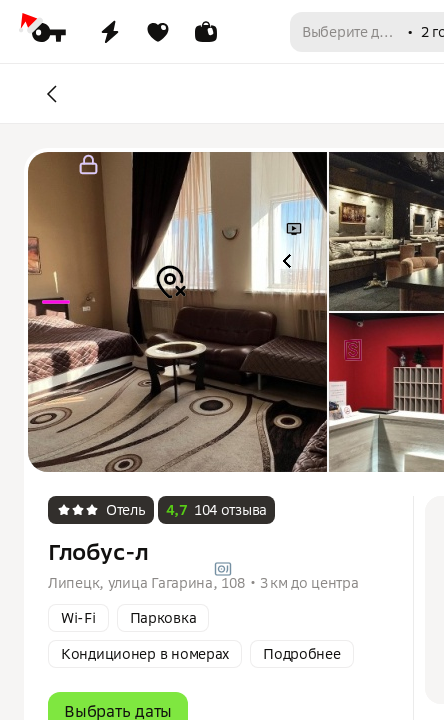 This screenshot has height=720, width=444. What do you see at coordinates (56, 302) in the screenshot?
I see `decrease quantity or value` at bounding box center [56, 302].